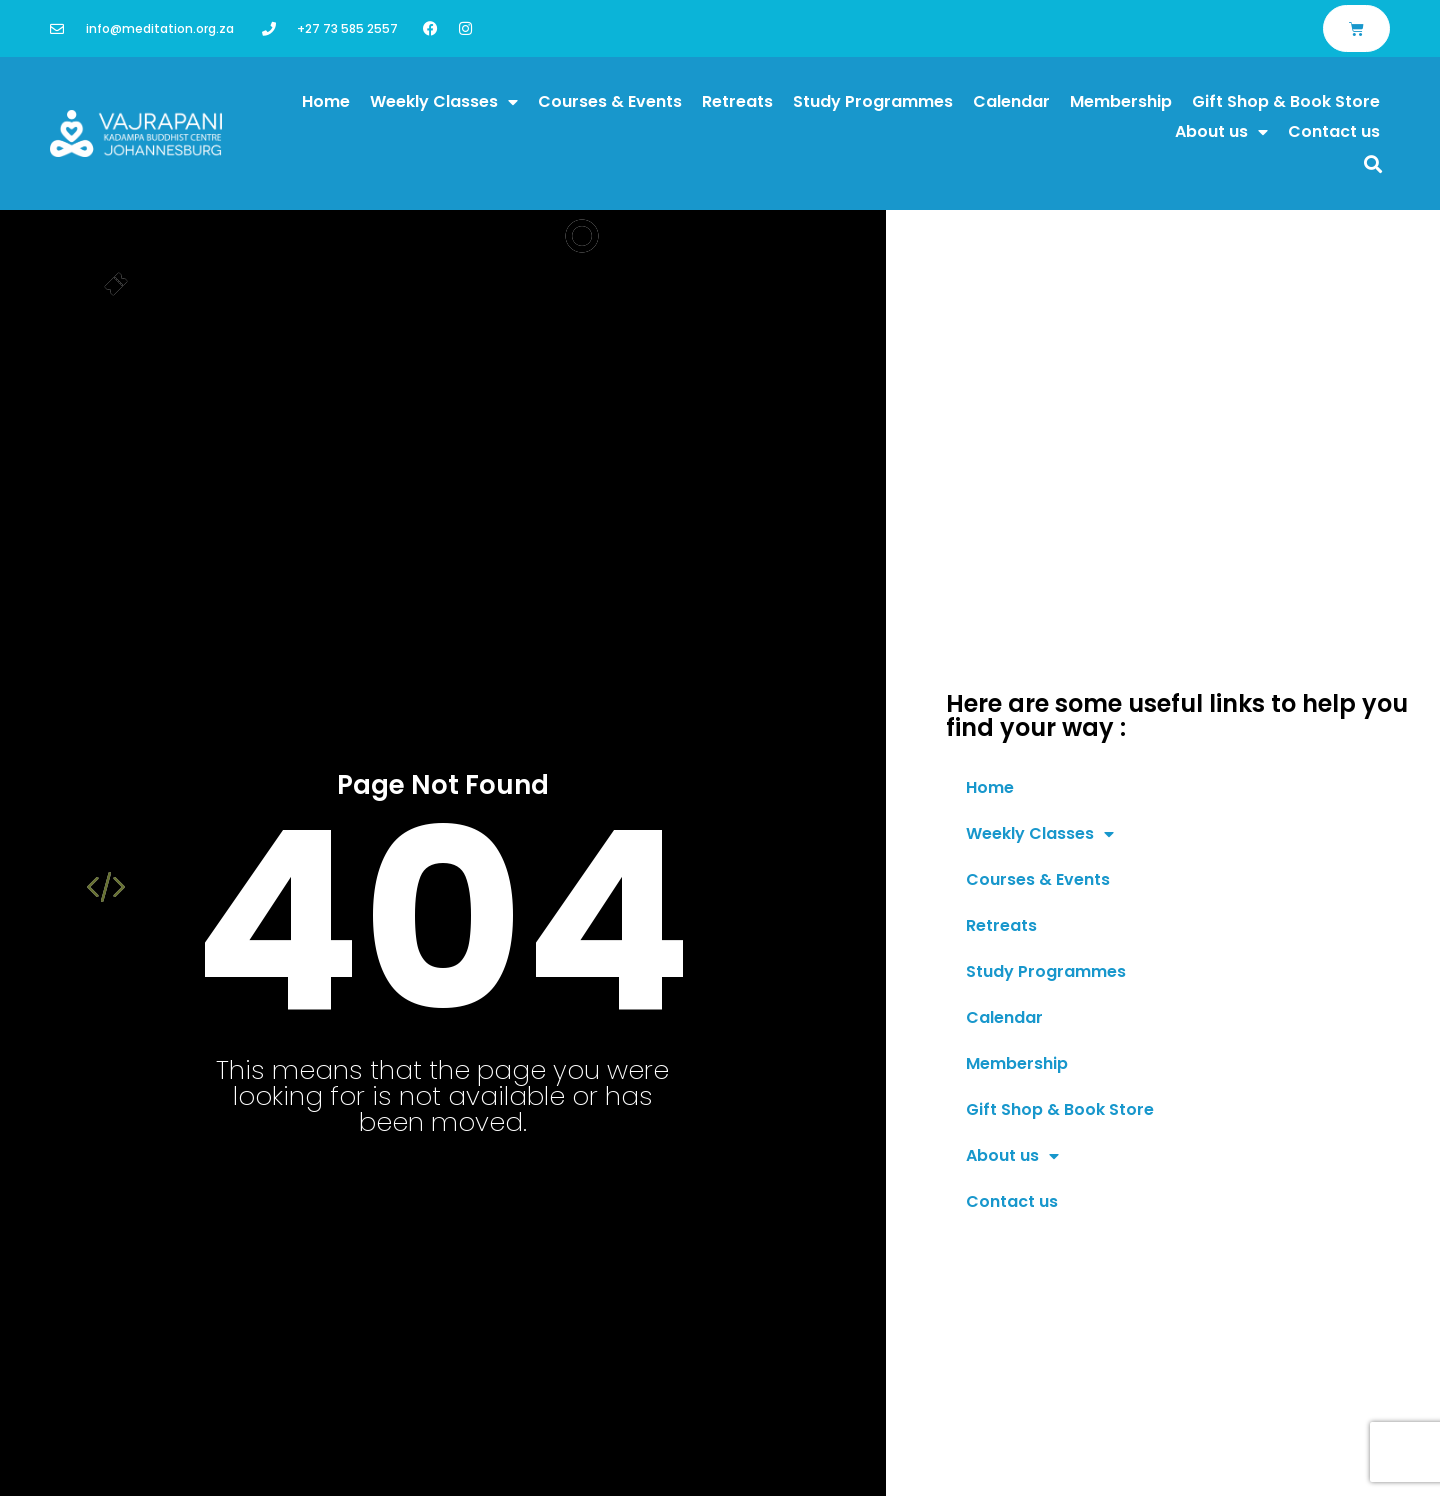 The height and width of the screenshot is (1496, 1440). I want to click on indicates an unselected or inactive radio button option, so click(582, 236).